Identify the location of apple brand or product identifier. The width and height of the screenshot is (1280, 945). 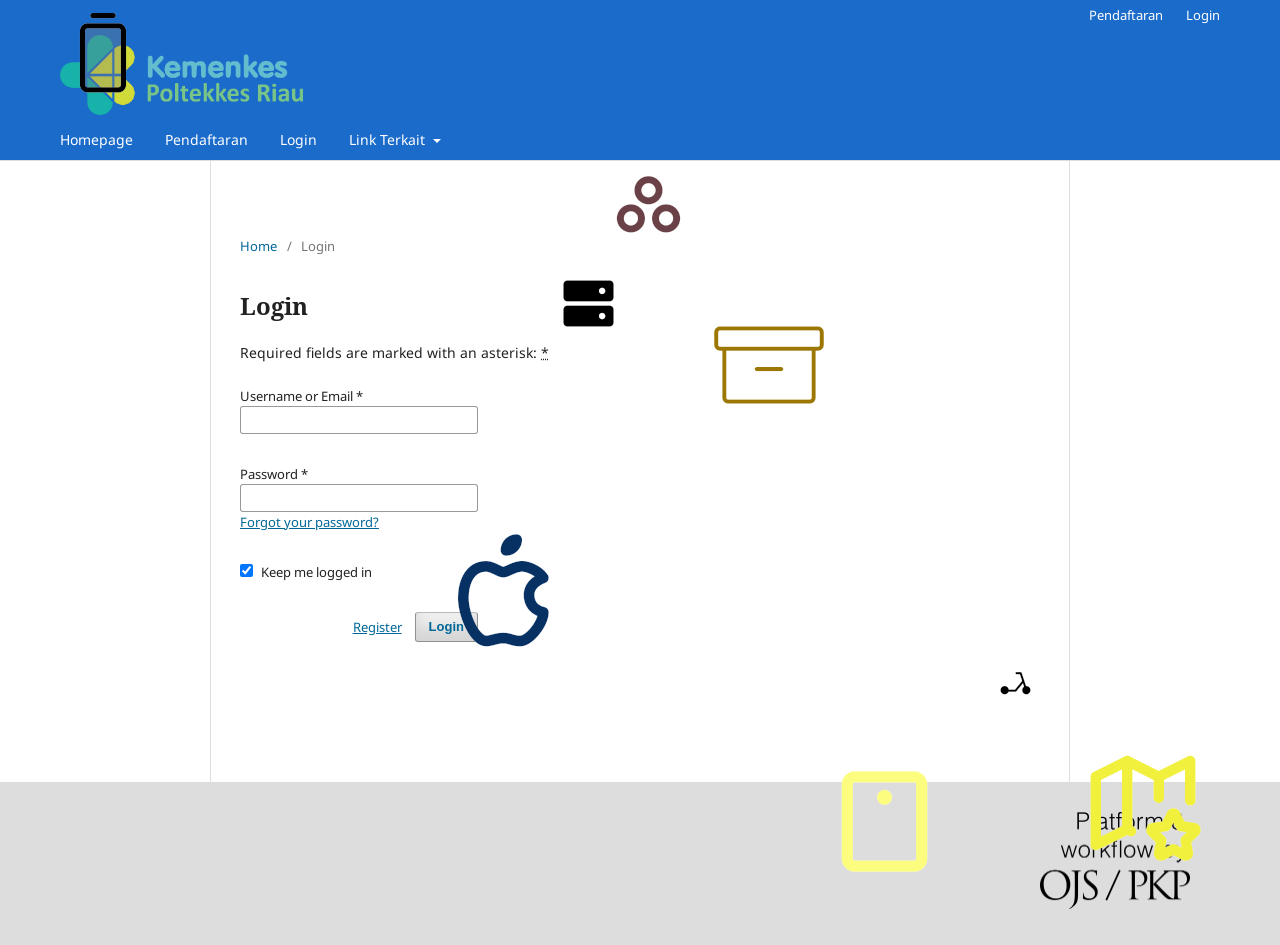
(506, 593).